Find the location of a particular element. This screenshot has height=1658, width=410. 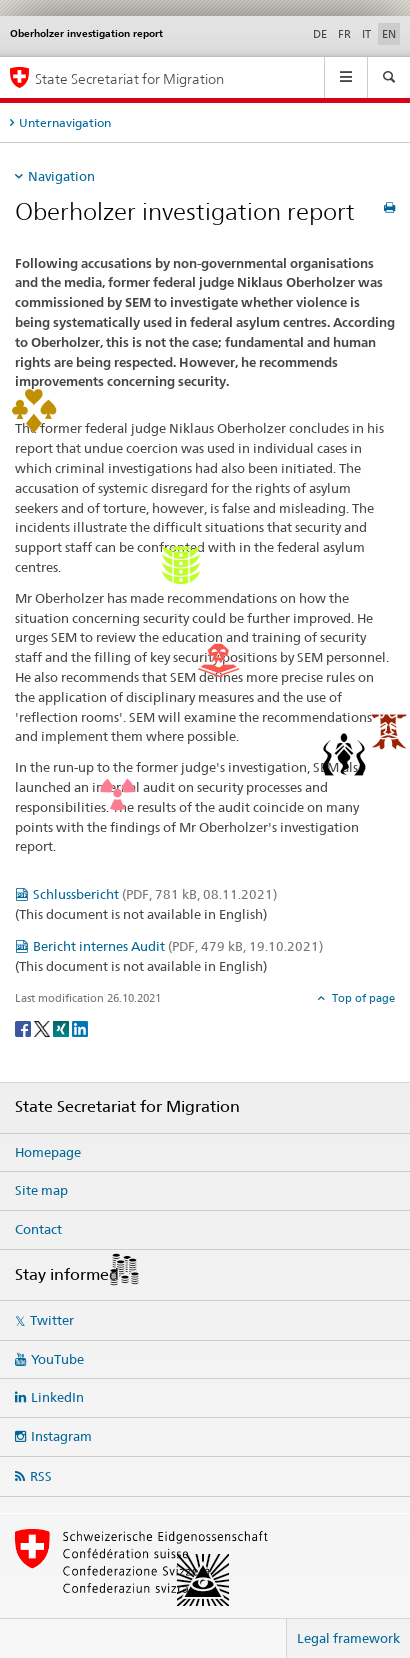

server or database storage indicator is located at coordinates (181, 565).